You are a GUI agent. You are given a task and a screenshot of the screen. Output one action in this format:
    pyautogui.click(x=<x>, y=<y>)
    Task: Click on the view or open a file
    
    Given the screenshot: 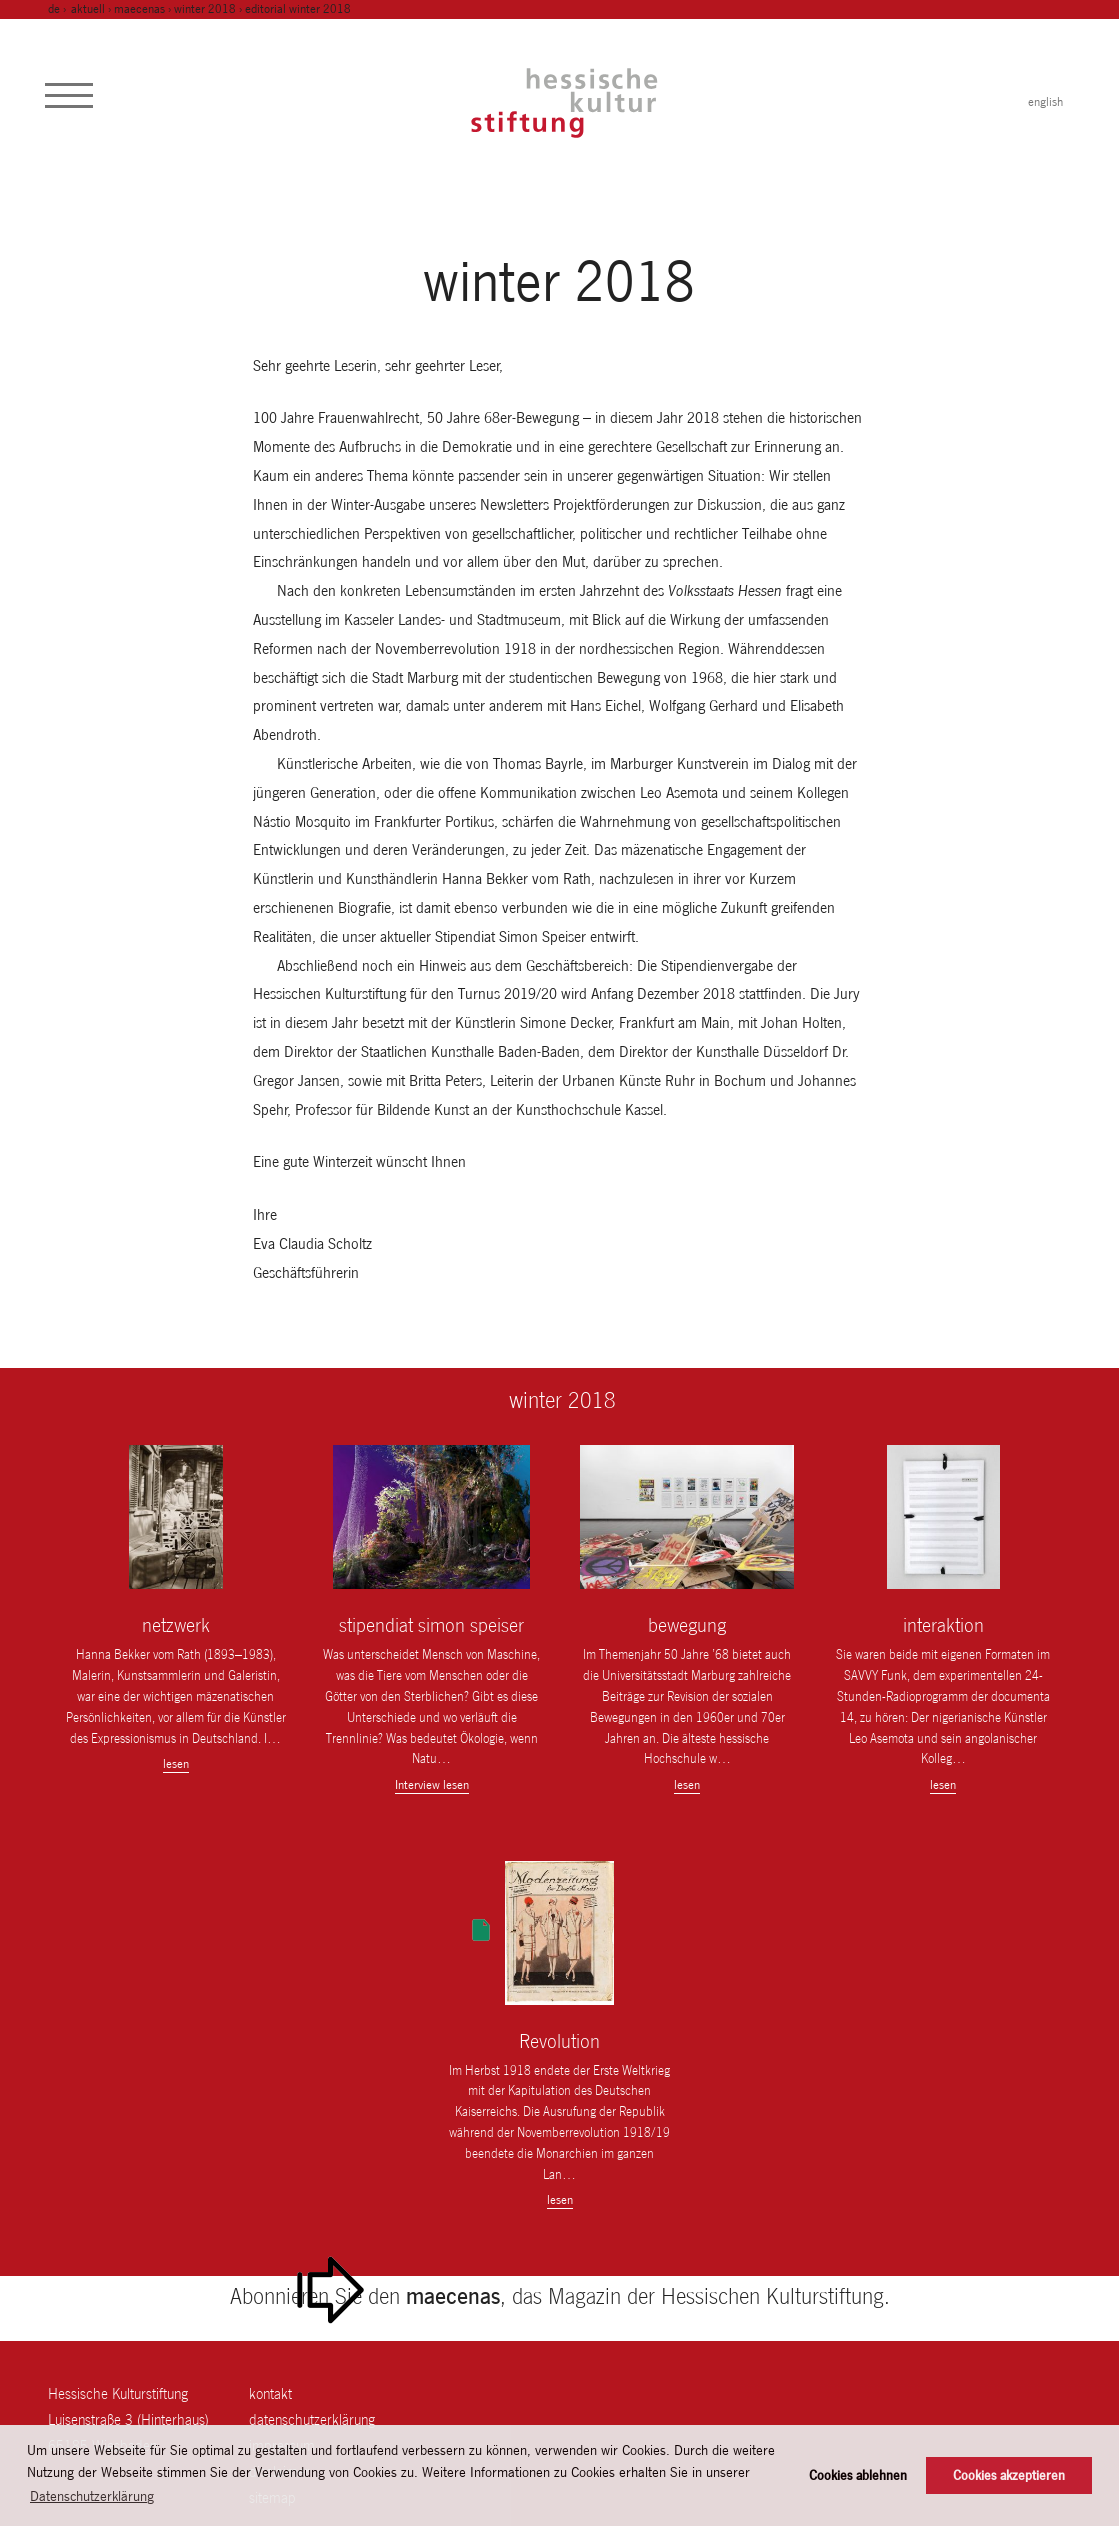 What is the action you would take?
    pyautogui.click(x=481, y=1930)
    